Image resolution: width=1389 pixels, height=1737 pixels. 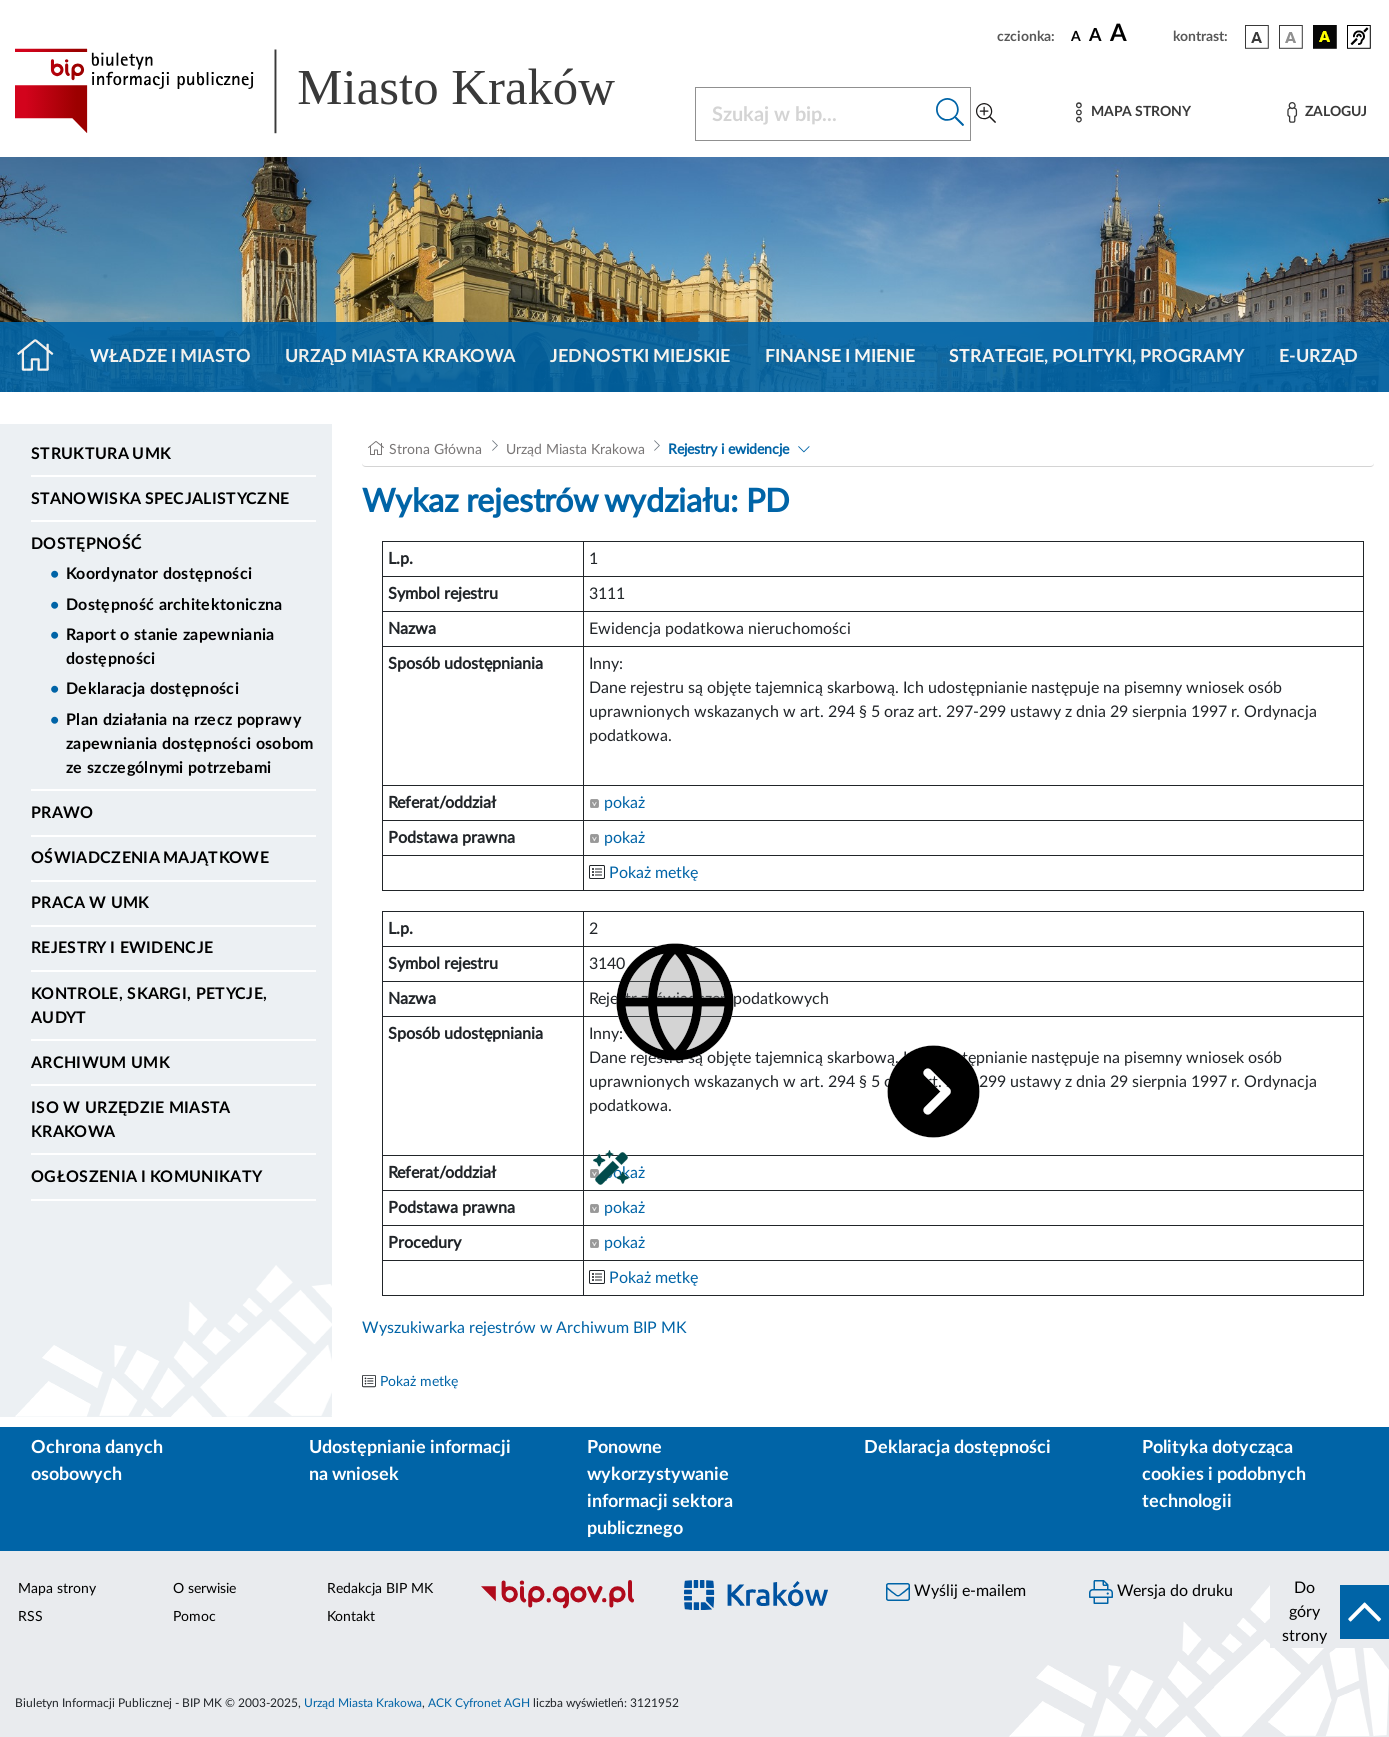 I want to click on go to next item or page, so click(x=933, y=1091).